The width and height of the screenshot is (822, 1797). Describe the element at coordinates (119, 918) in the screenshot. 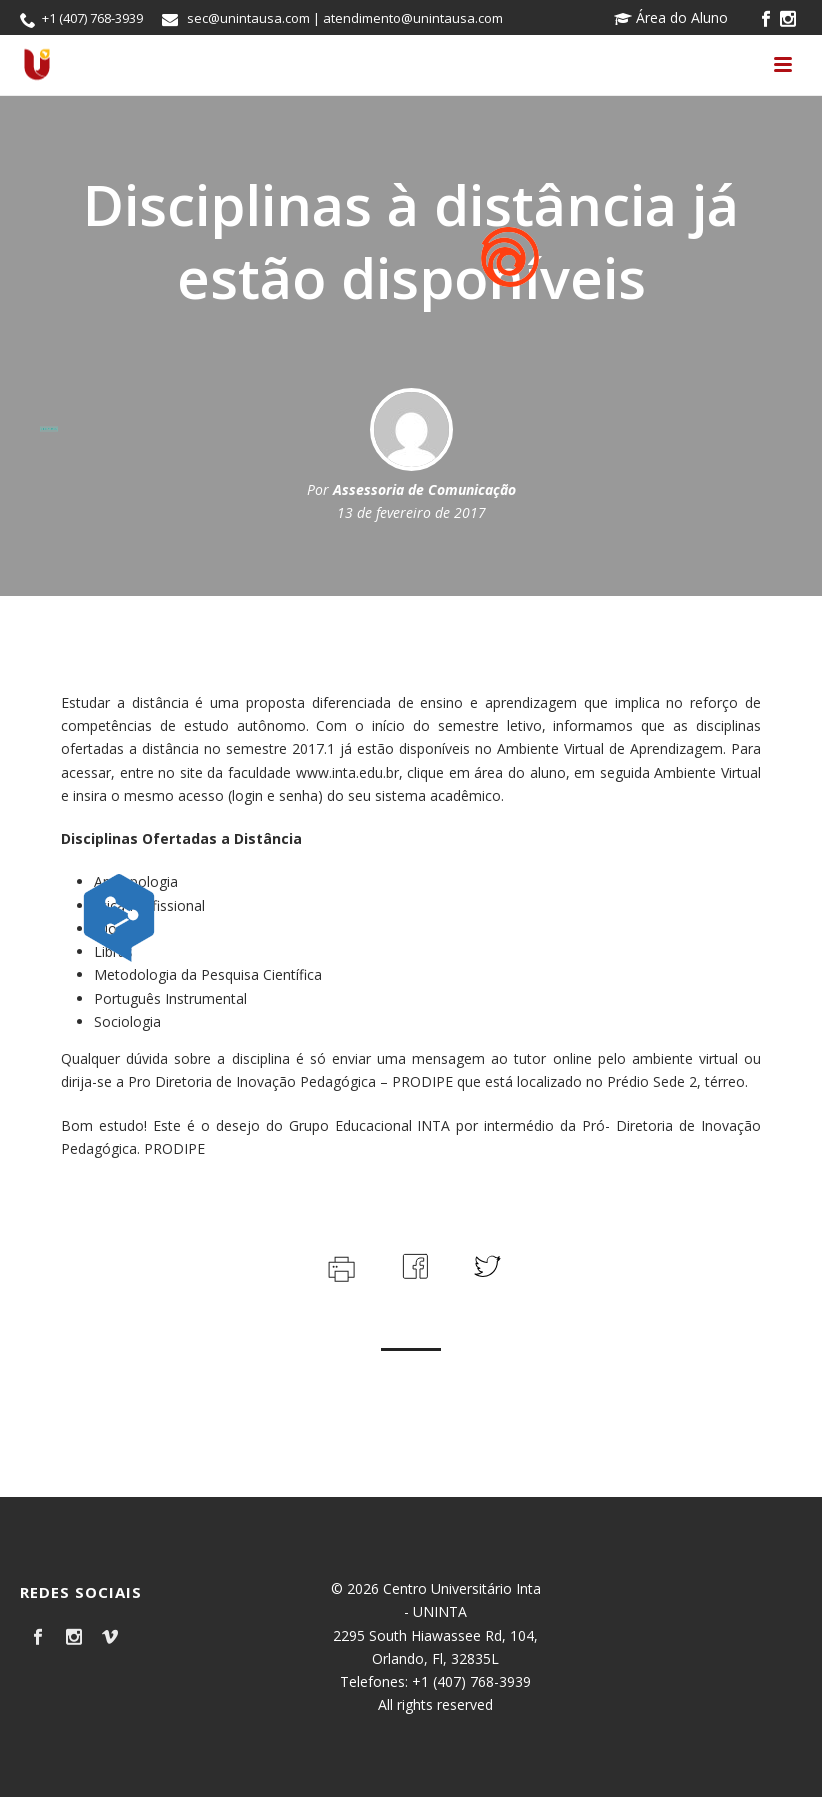

I see `open DeepL translator` at that location.